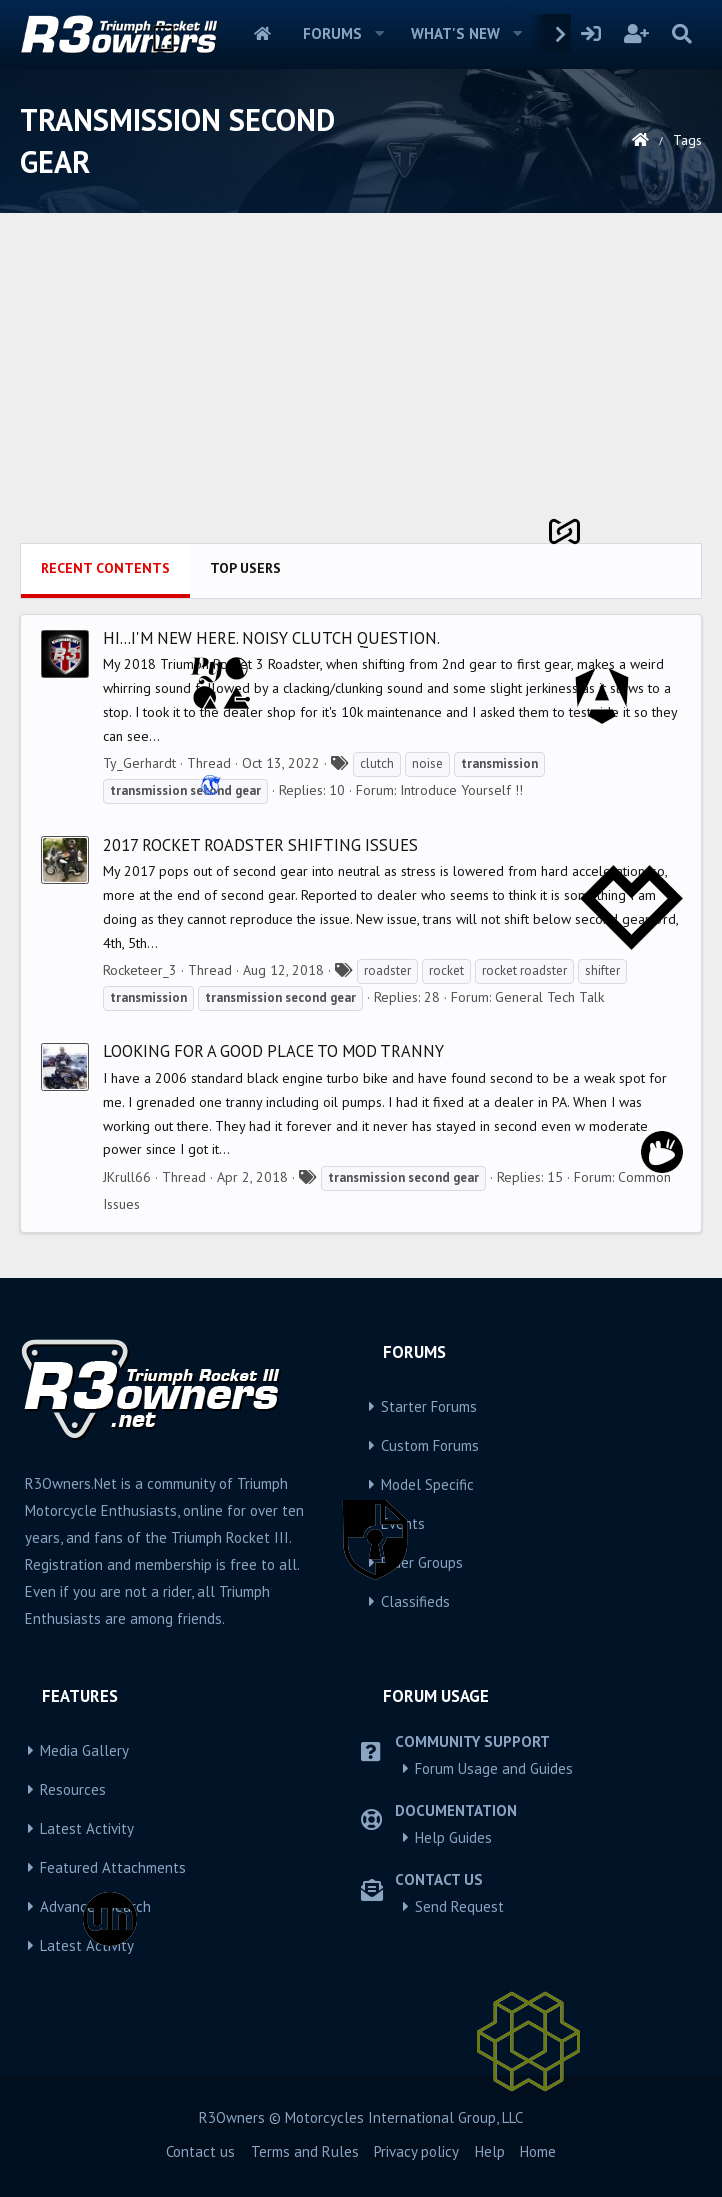  I want to click on OpenAI Gym logo, so click(528, 2041).